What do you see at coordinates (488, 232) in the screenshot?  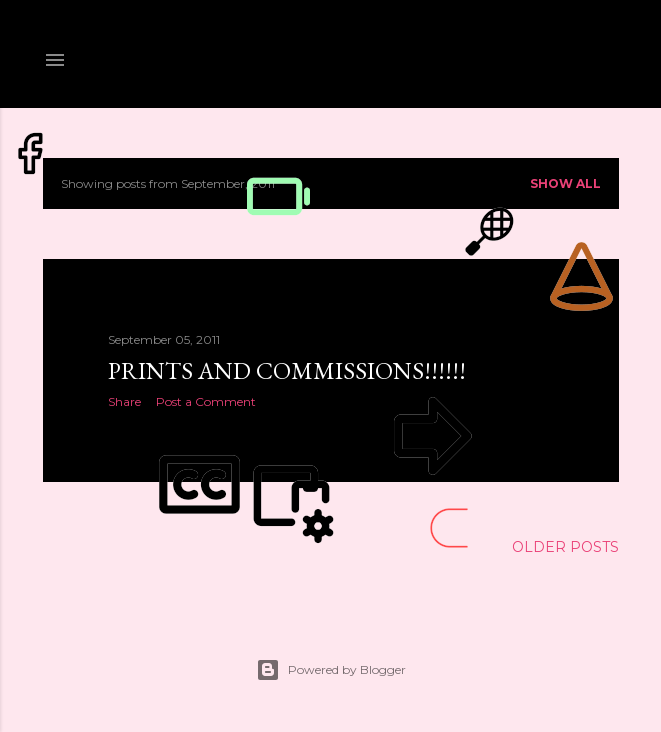 I see `access tennis or racquet sports features` at bounding box center [488, 232].